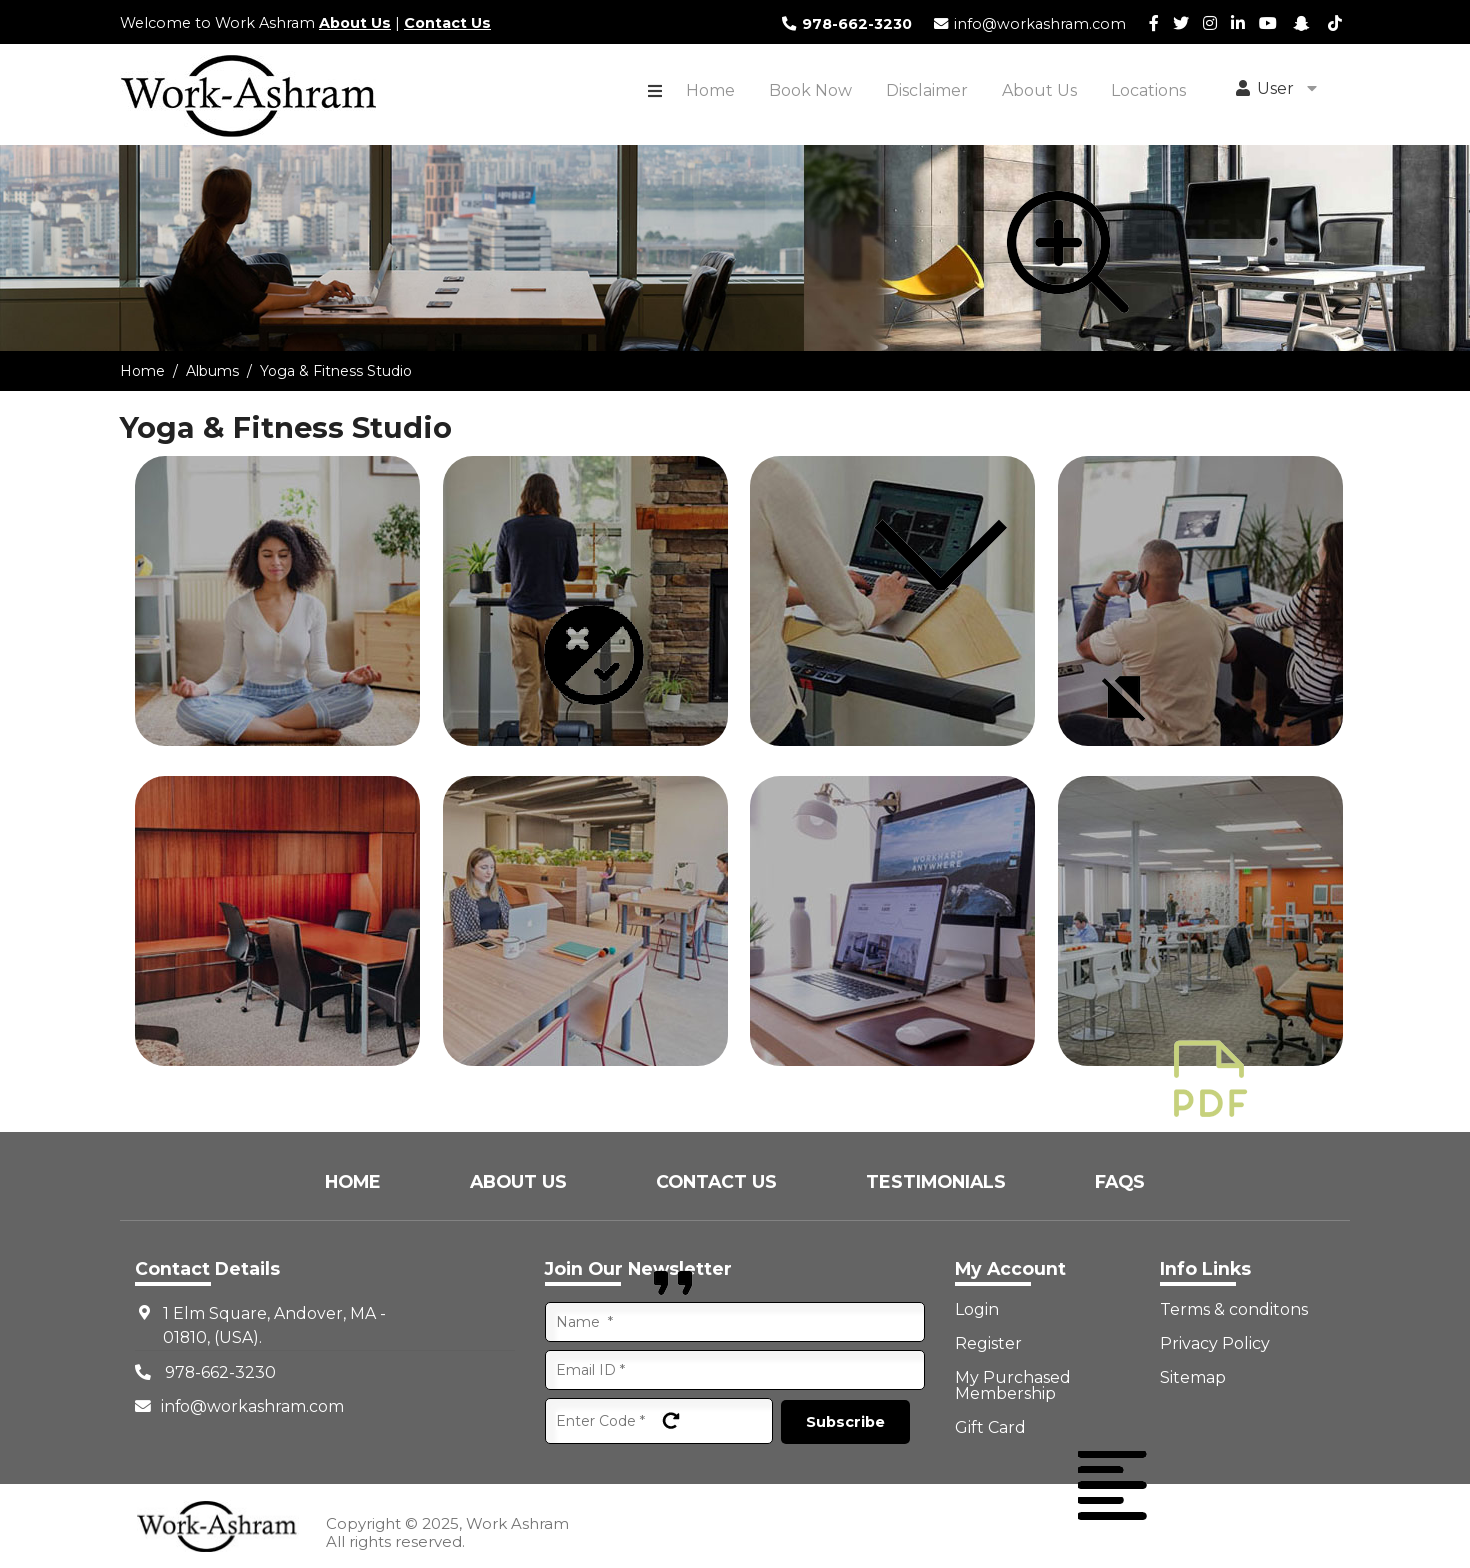  I want to click on view or open a PDF document, so click(1209, 1082).